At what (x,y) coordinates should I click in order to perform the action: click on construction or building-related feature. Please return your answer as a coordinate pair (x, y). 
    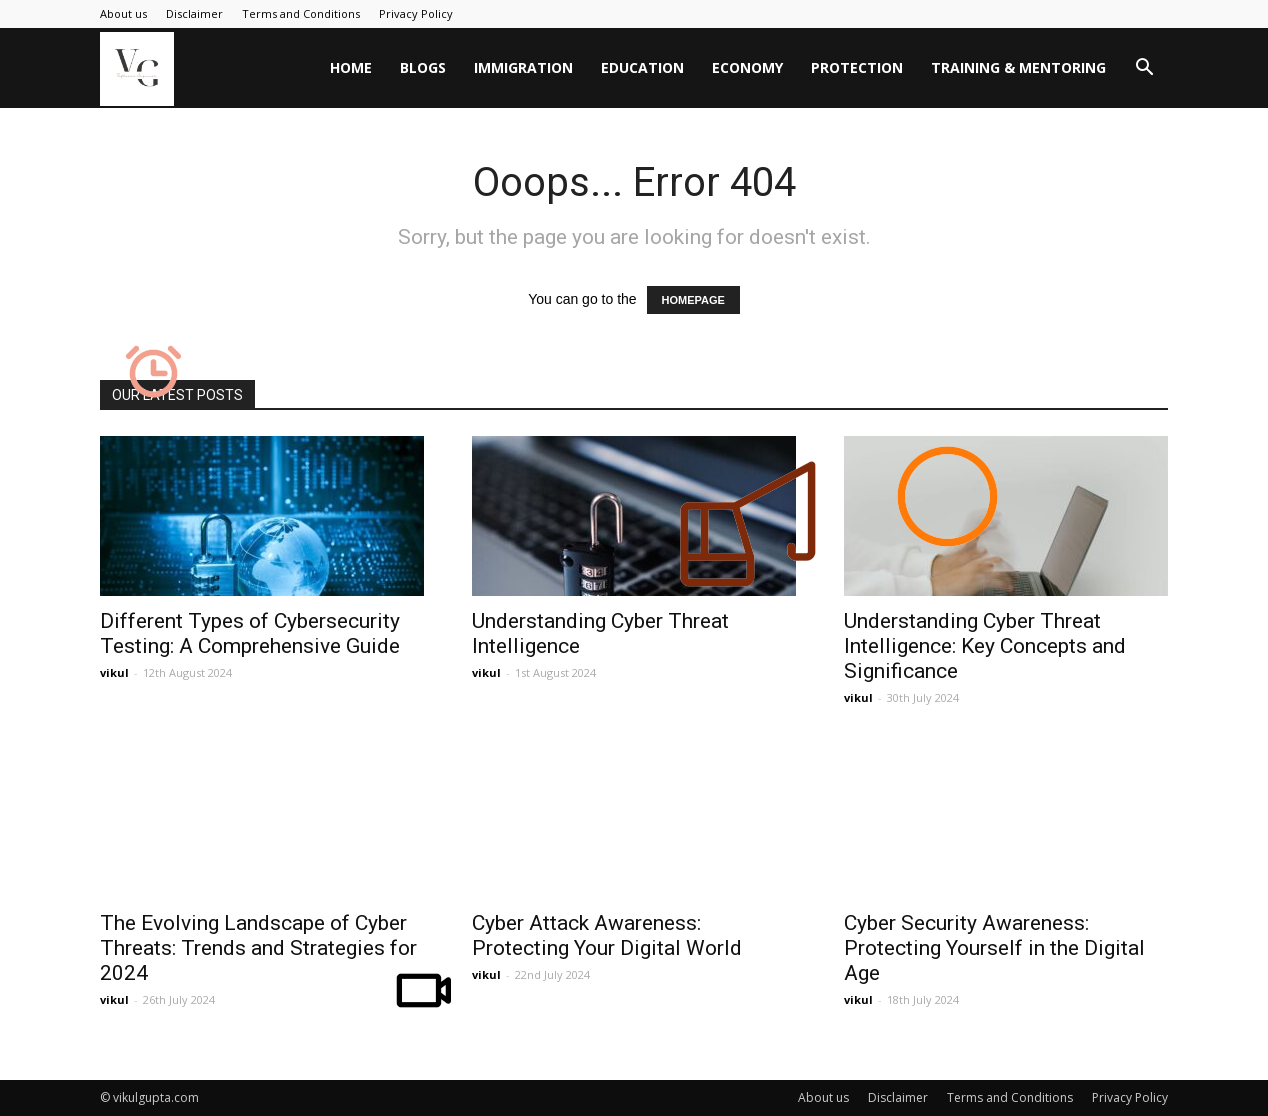
    Looking at the image, I should click on (750, 531).